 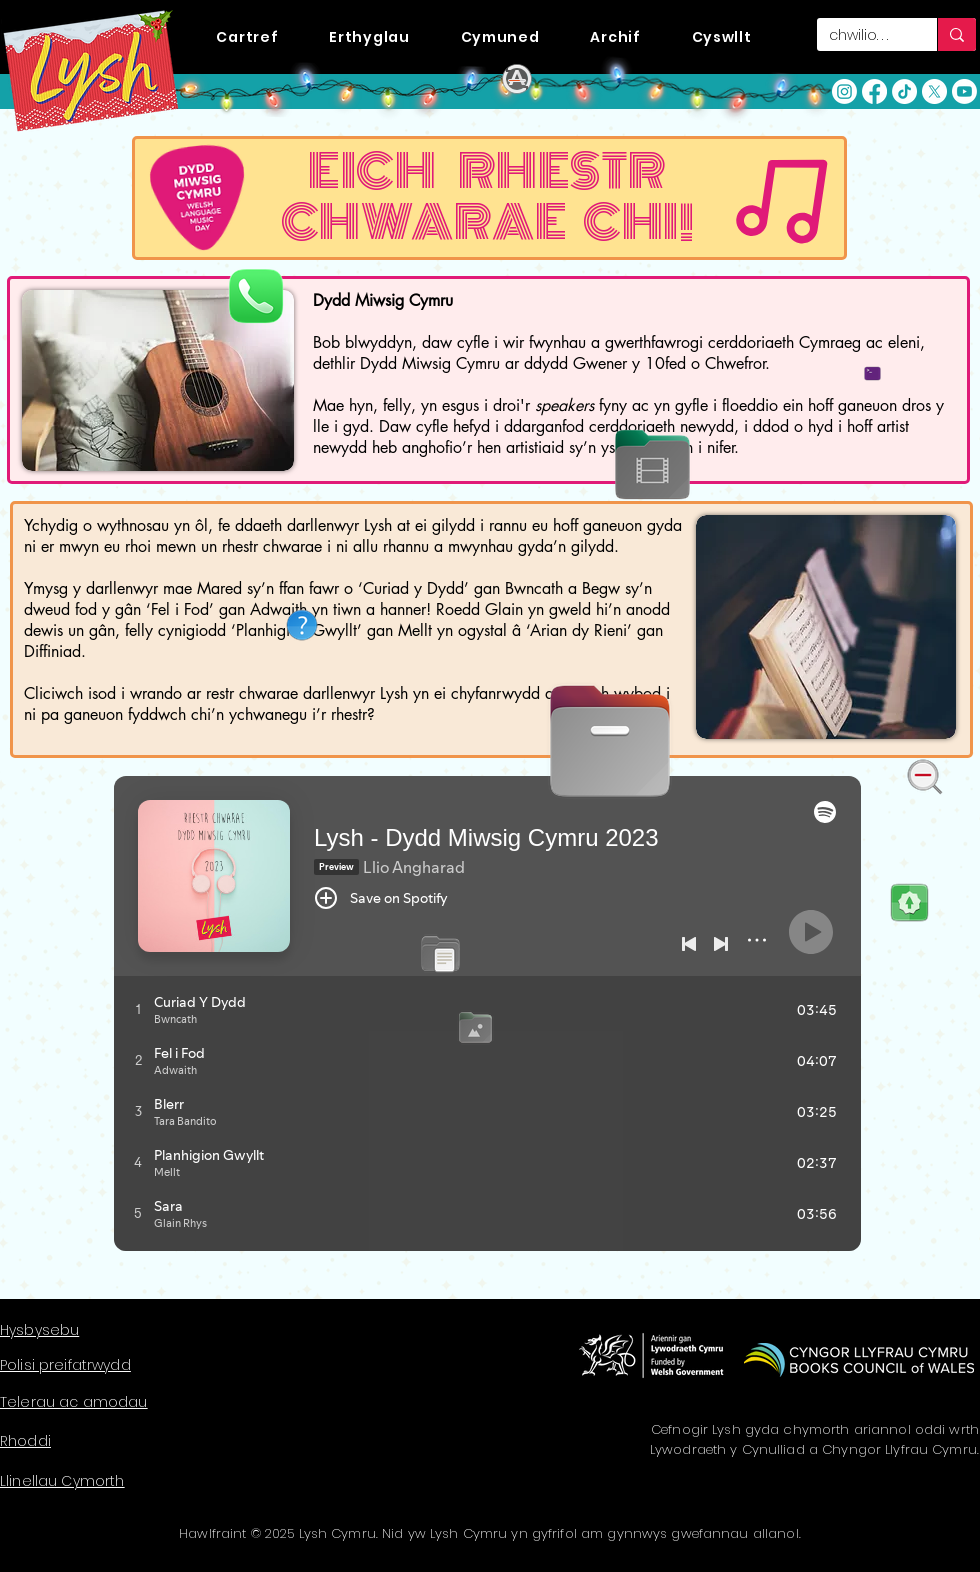 What do you see at coordinates (440, 953) in the screenshot?
I see `open a file or document` at bounding box center [440, 953].